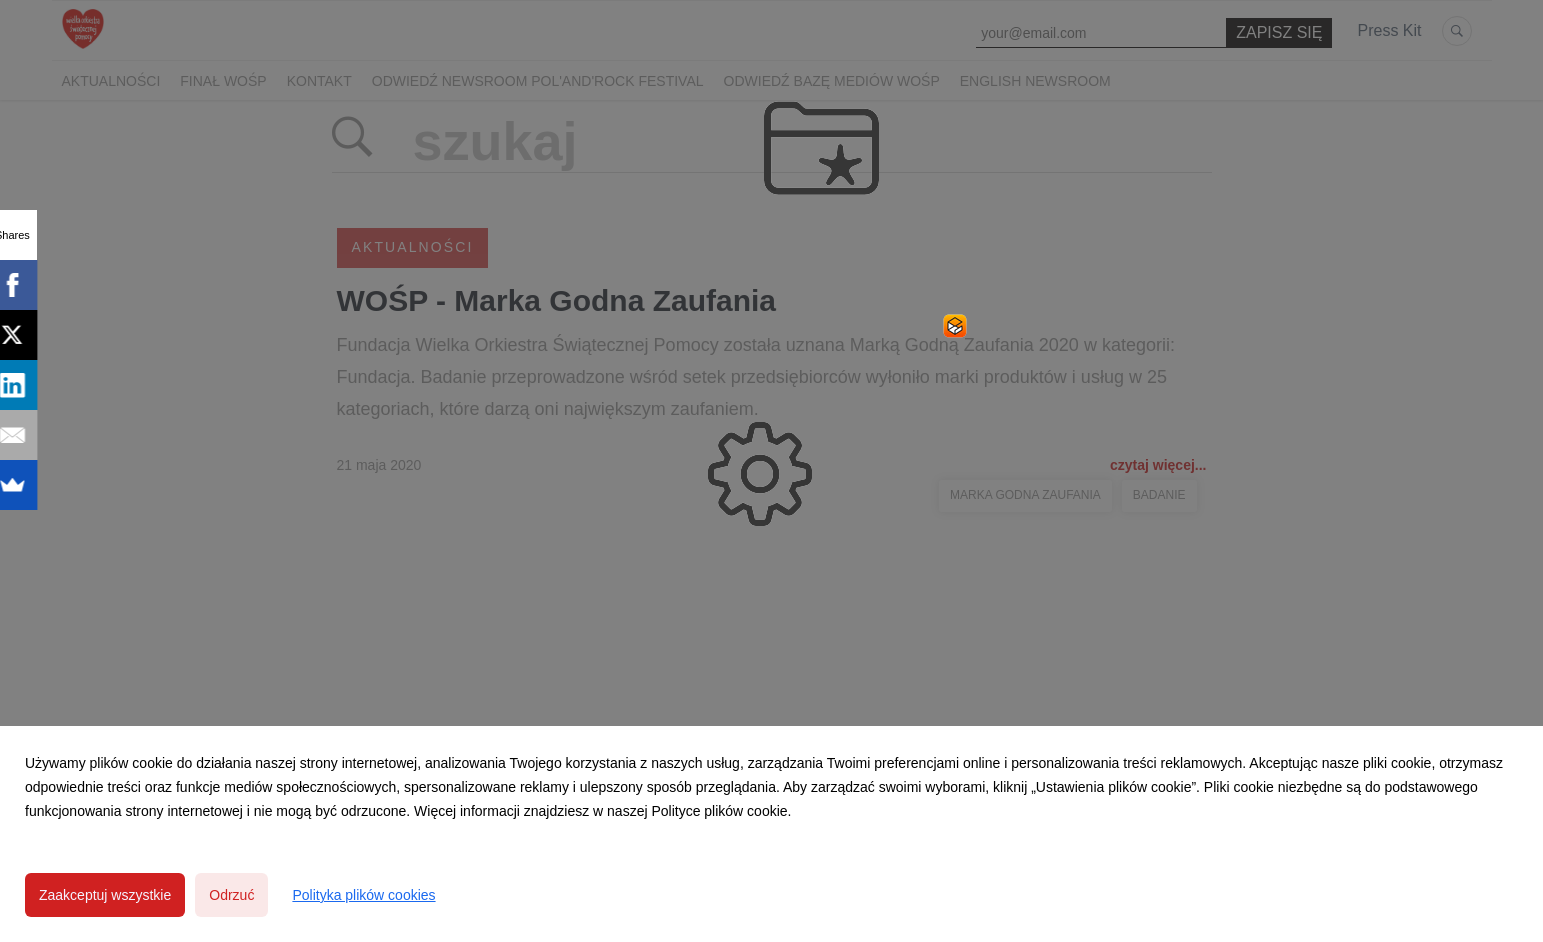 The image size is (1543, 942). What do you see at coordinates (760, 474) in the screenshot?
I see `access application settings or preferences` at bounding box center [760, 474].